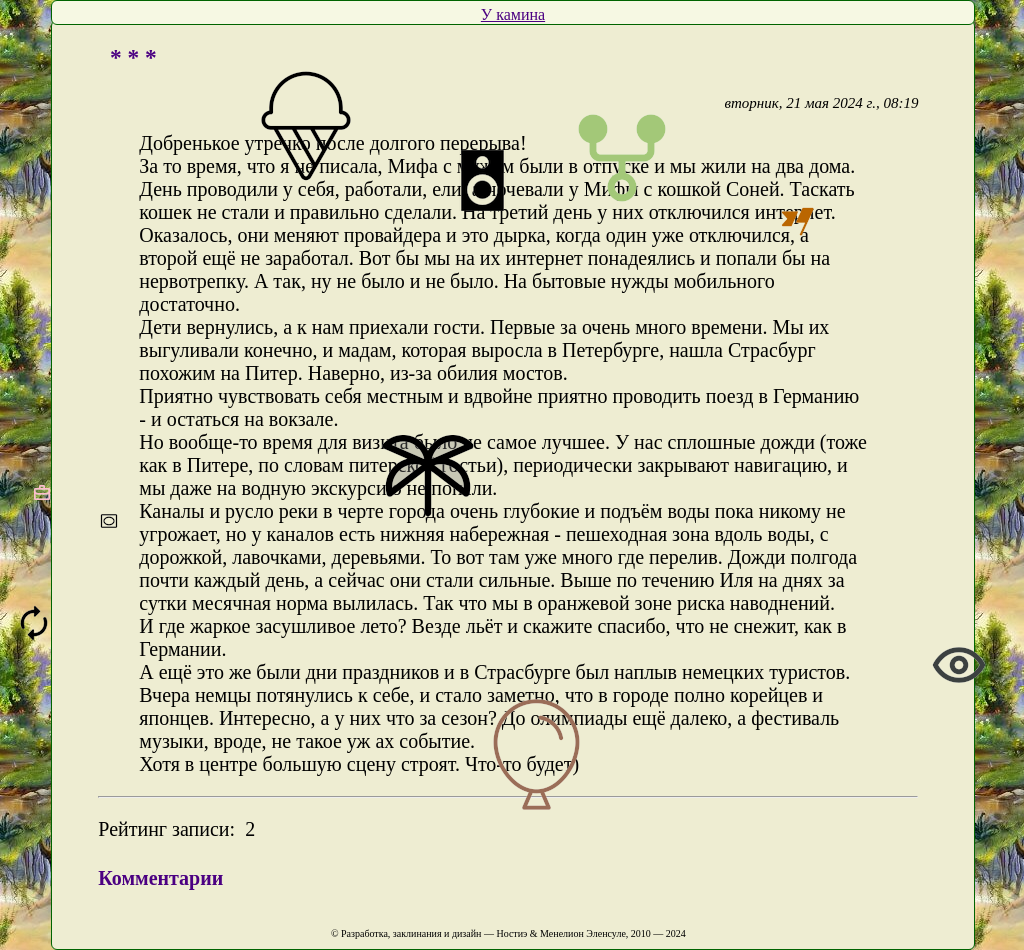 This screenshot has width=1024, height=950. What do you see at coordinates (797, 220) in the screenshot?
I see `flag or bookmark content for later review` at bounding box center [797, 220].